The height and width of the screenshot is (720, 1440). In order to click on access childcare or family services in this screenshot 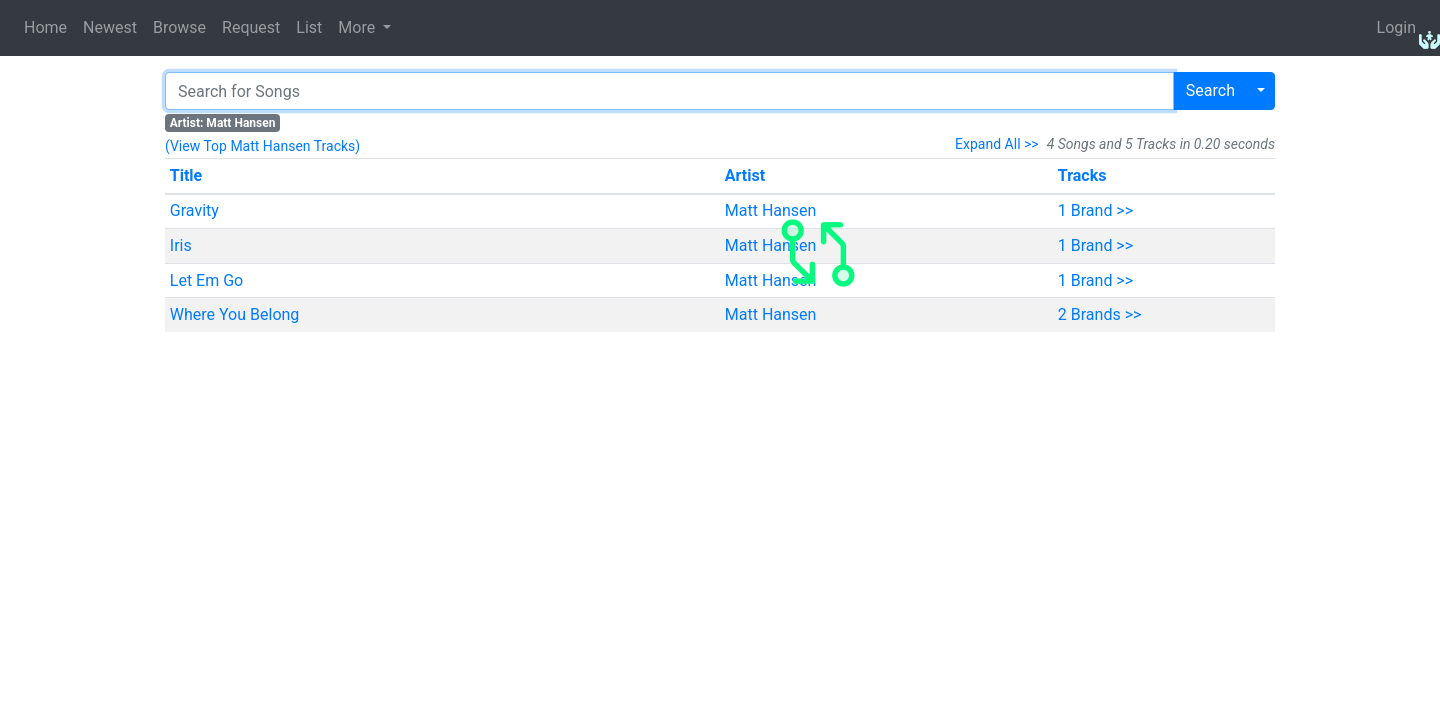, I will do `click(1429, 40)`.